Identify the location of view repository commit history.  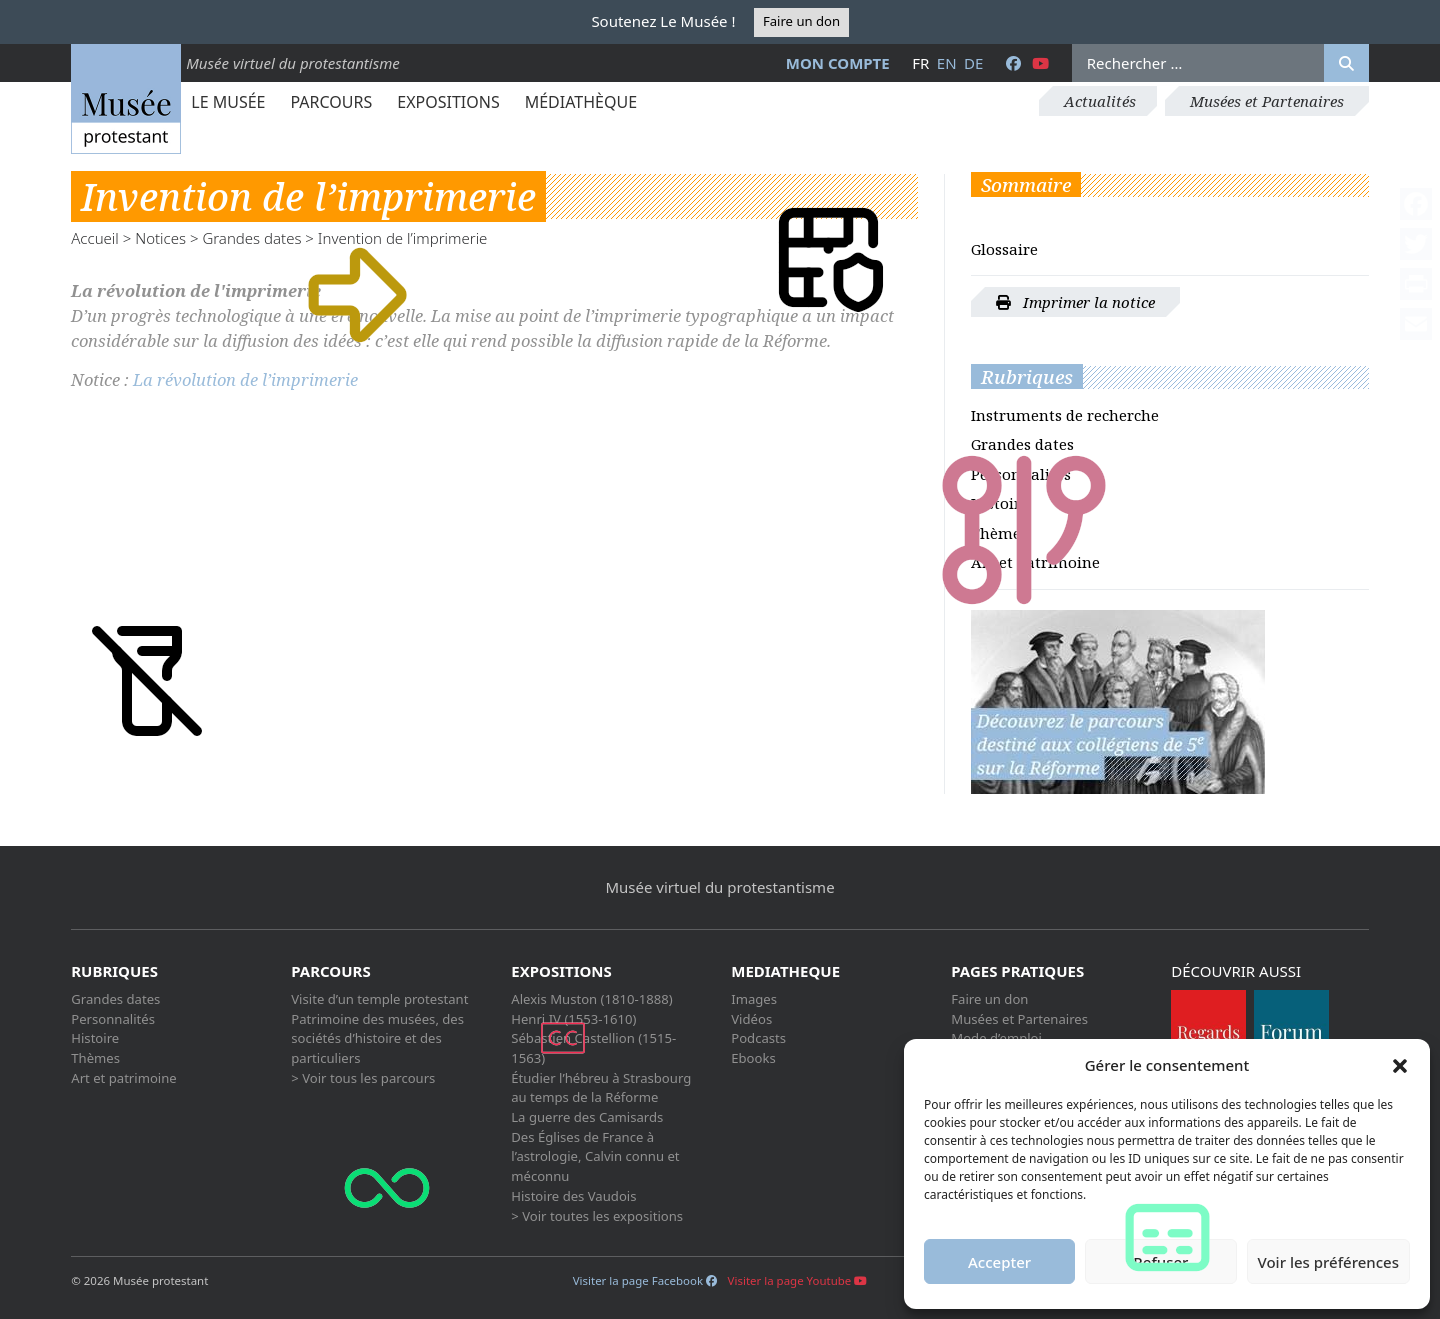
(1024, 530).